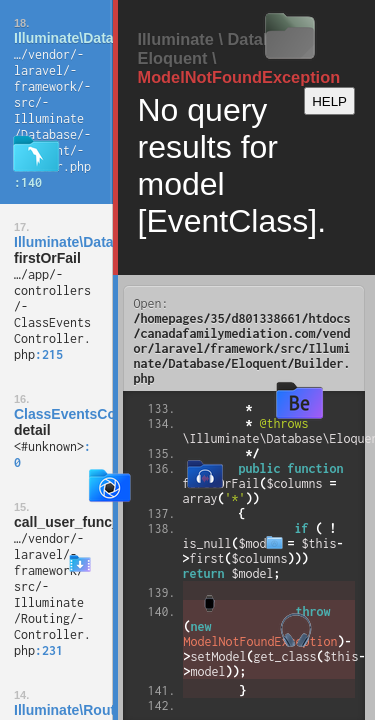 The height and width of the screenshot is (720, 375). What do you see at coordinates (109, 486) in the screenshot?
I see `open keyshot project files folder` at bounding box center [109, 486].